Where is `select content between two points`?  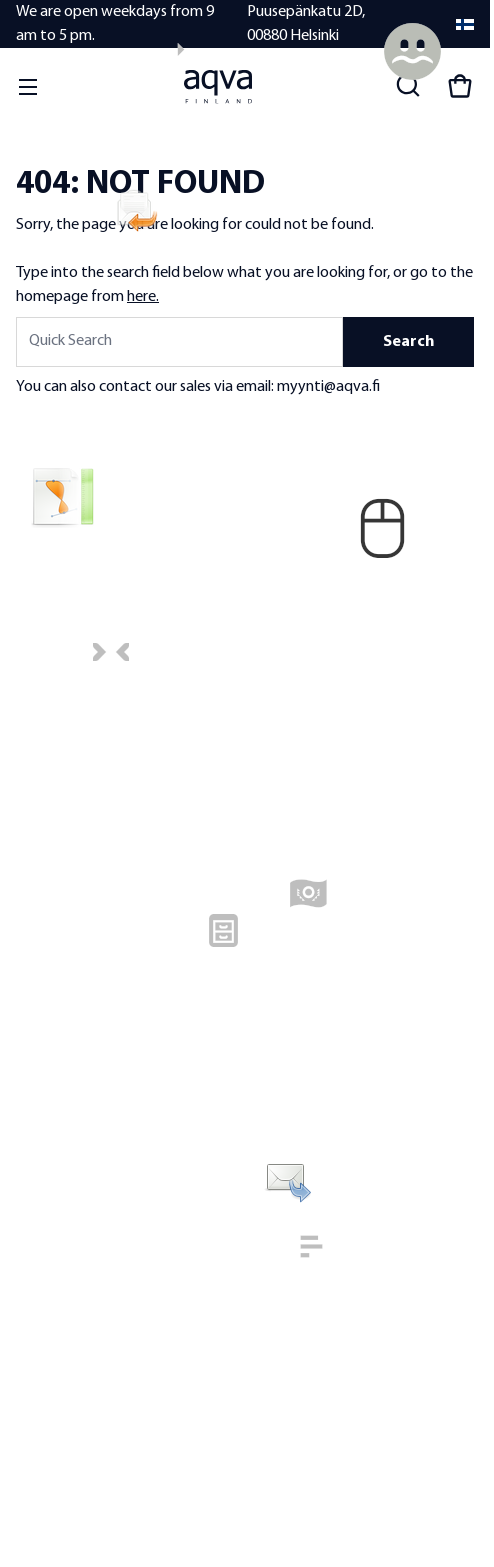
select content between two points is located at coordinates (111, 652).